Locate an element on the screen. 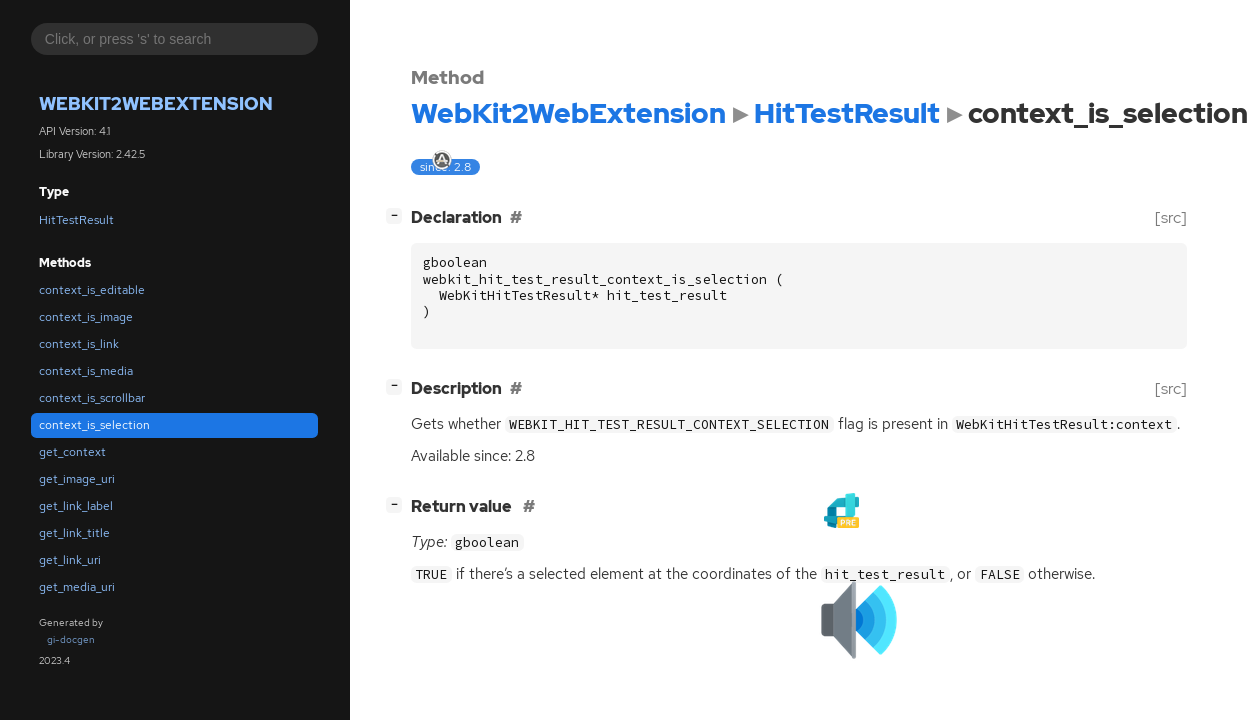  open the software update application is located at coordinates (442, 160).